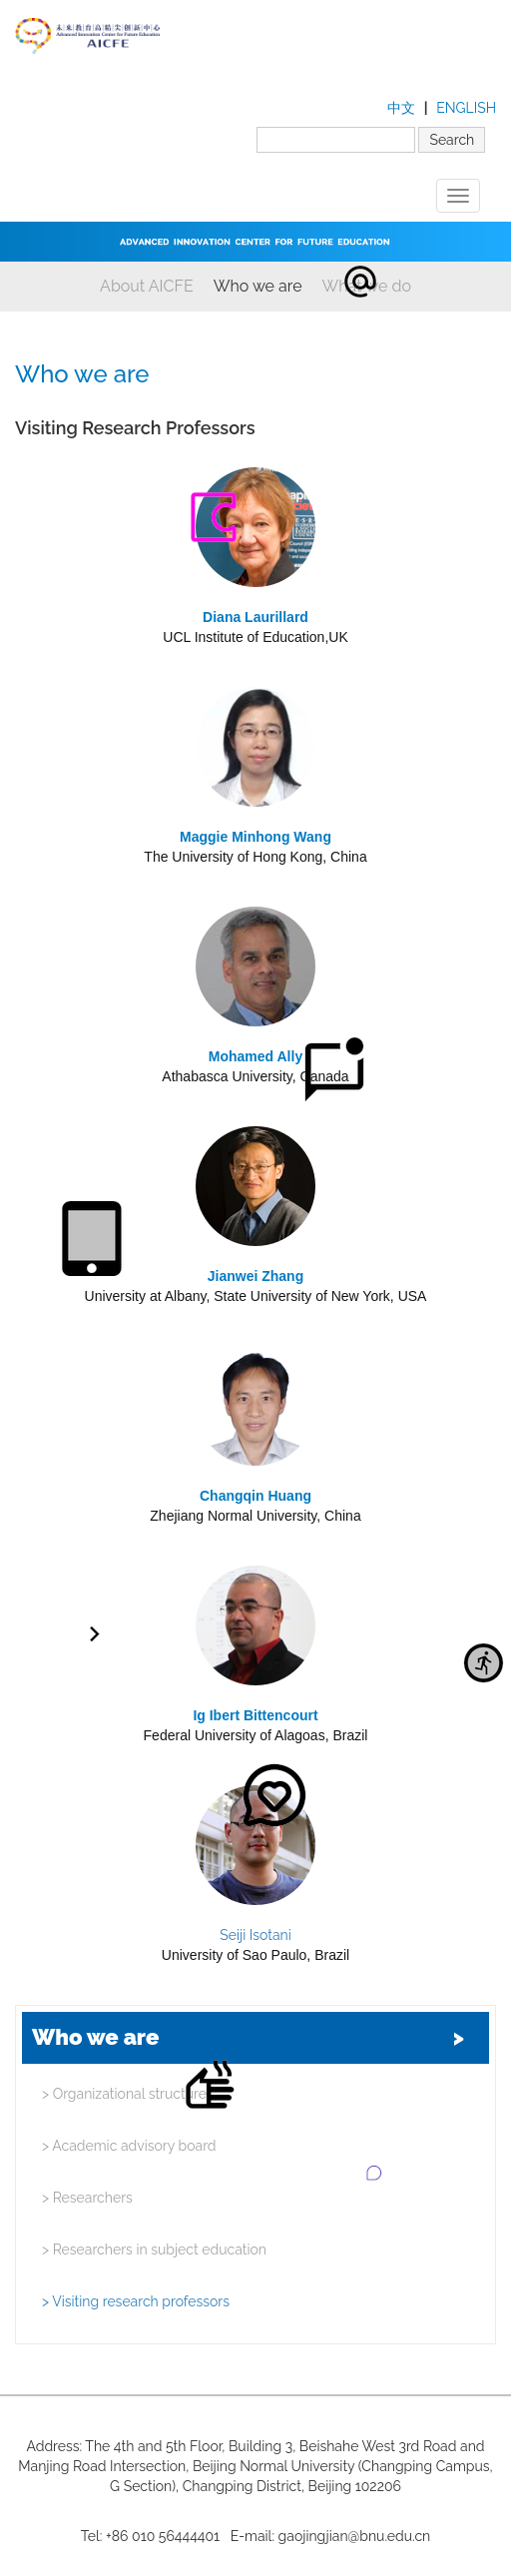 The height and width of the screenshot is (2576, 511). What do you see at coordinates (93, 1238) in the screenshot?
I see `switch to tablet view` at bounding box center [93, 1238].